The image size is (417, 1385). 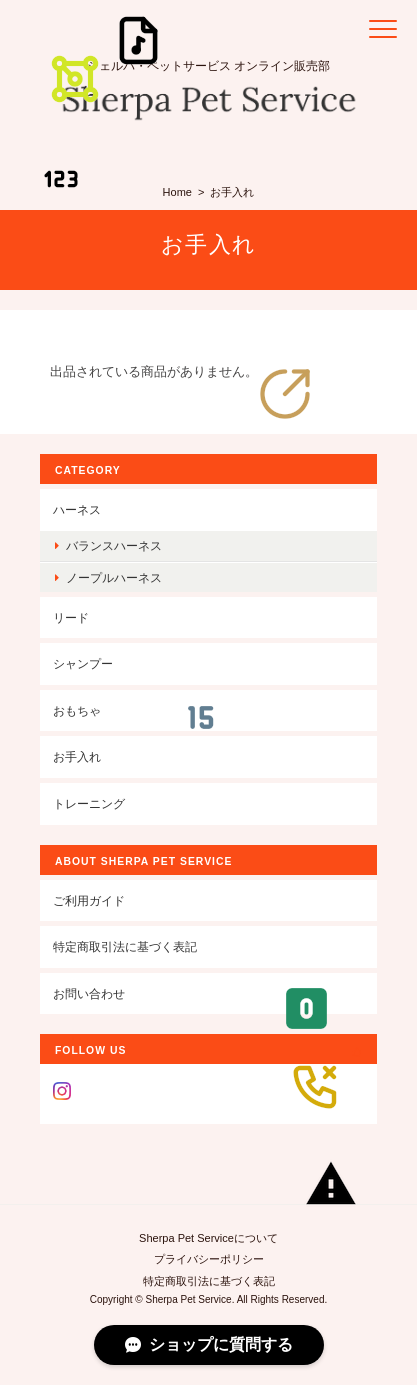 I want to click on switch to numeric input mode, so click(x=61, y=179).